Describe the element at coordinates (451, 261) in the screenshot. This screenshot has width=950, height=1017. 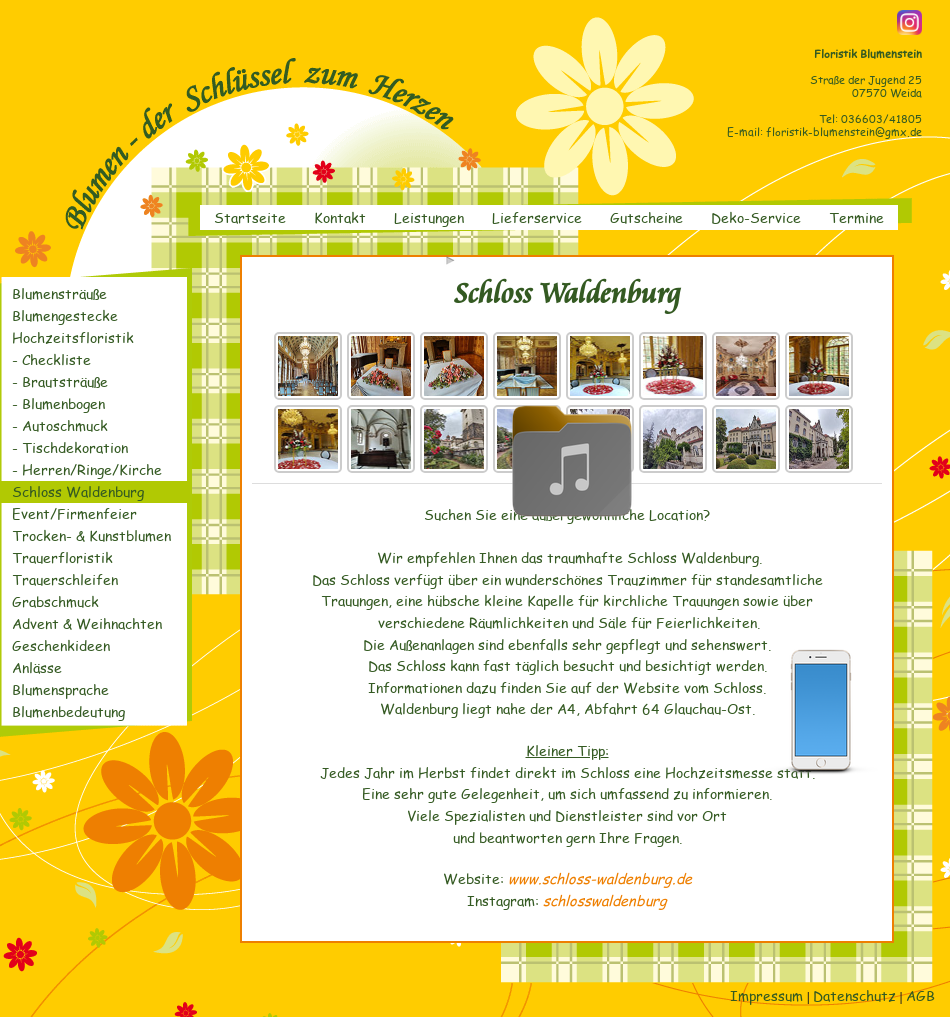
I see `navigate to the next item or section` at that location.